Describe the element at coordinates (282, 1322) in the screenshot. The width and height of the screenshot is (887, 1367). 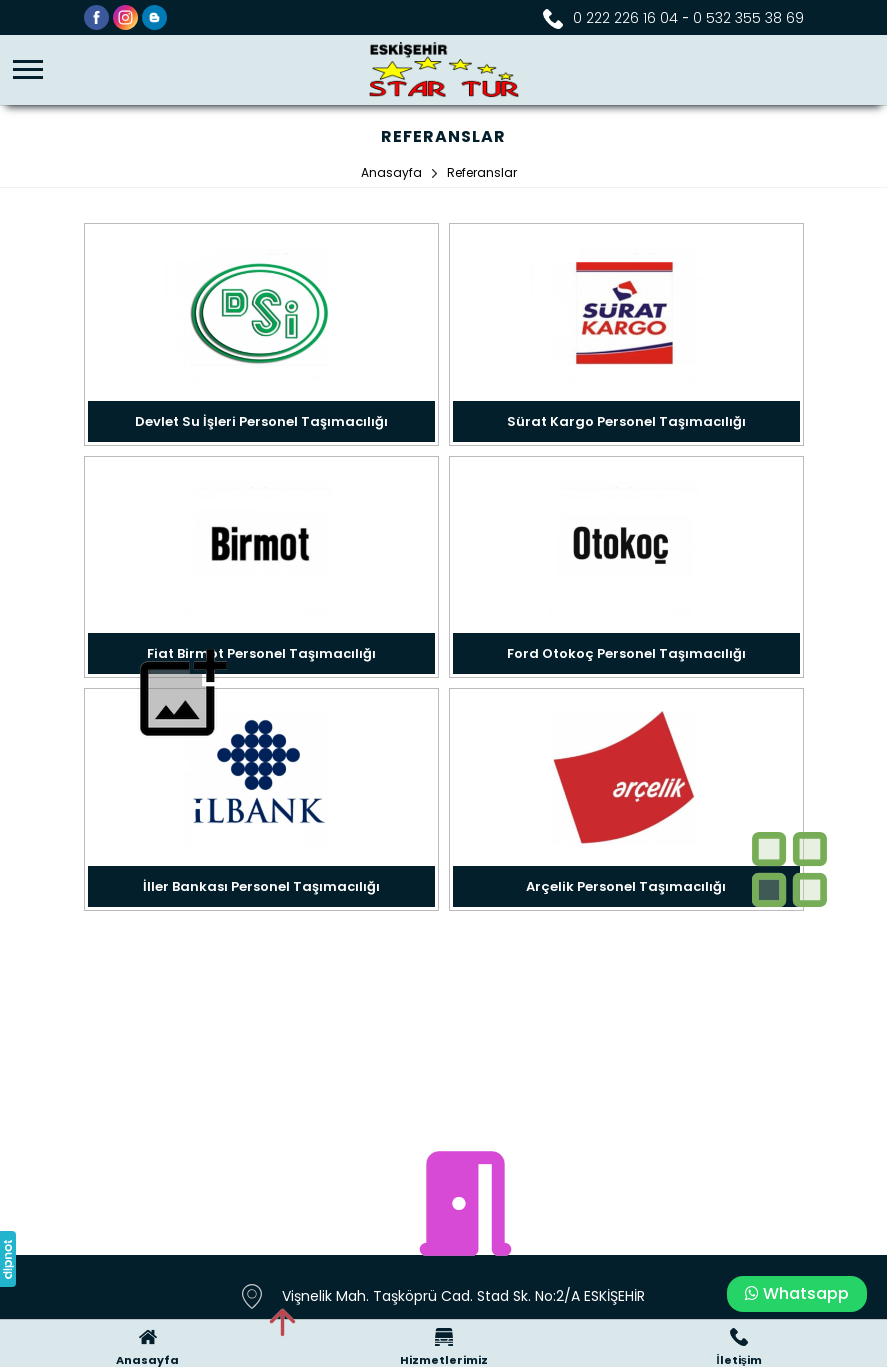
I see `scroll to top of page` at that location.